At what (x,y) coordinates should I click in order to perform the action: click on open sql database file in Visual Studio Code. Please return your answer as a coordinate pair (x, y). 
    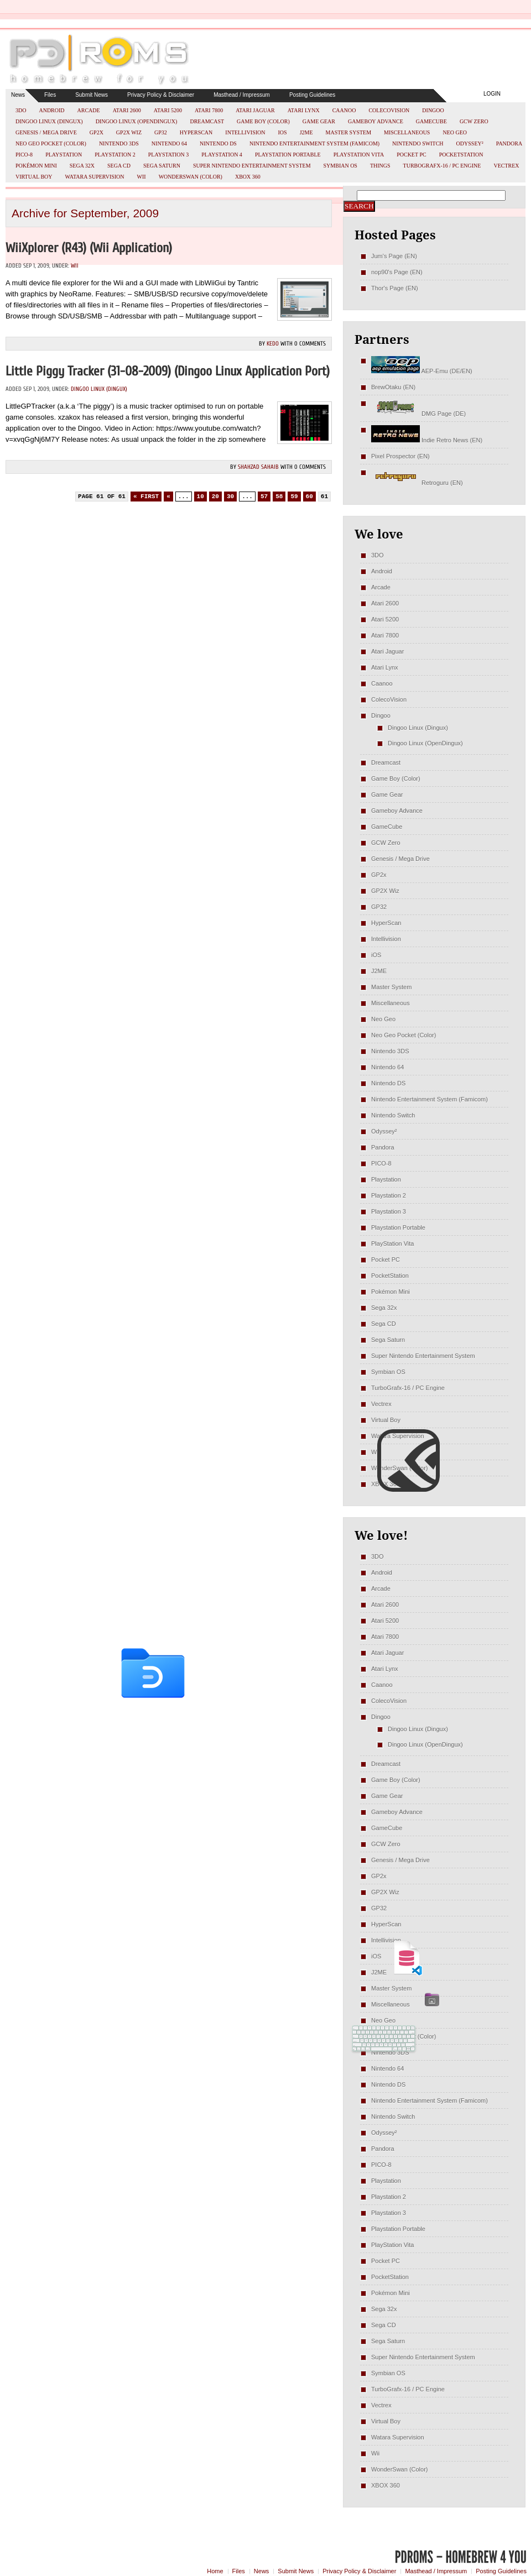
    Looking at the image, I should click on (407, 1958).